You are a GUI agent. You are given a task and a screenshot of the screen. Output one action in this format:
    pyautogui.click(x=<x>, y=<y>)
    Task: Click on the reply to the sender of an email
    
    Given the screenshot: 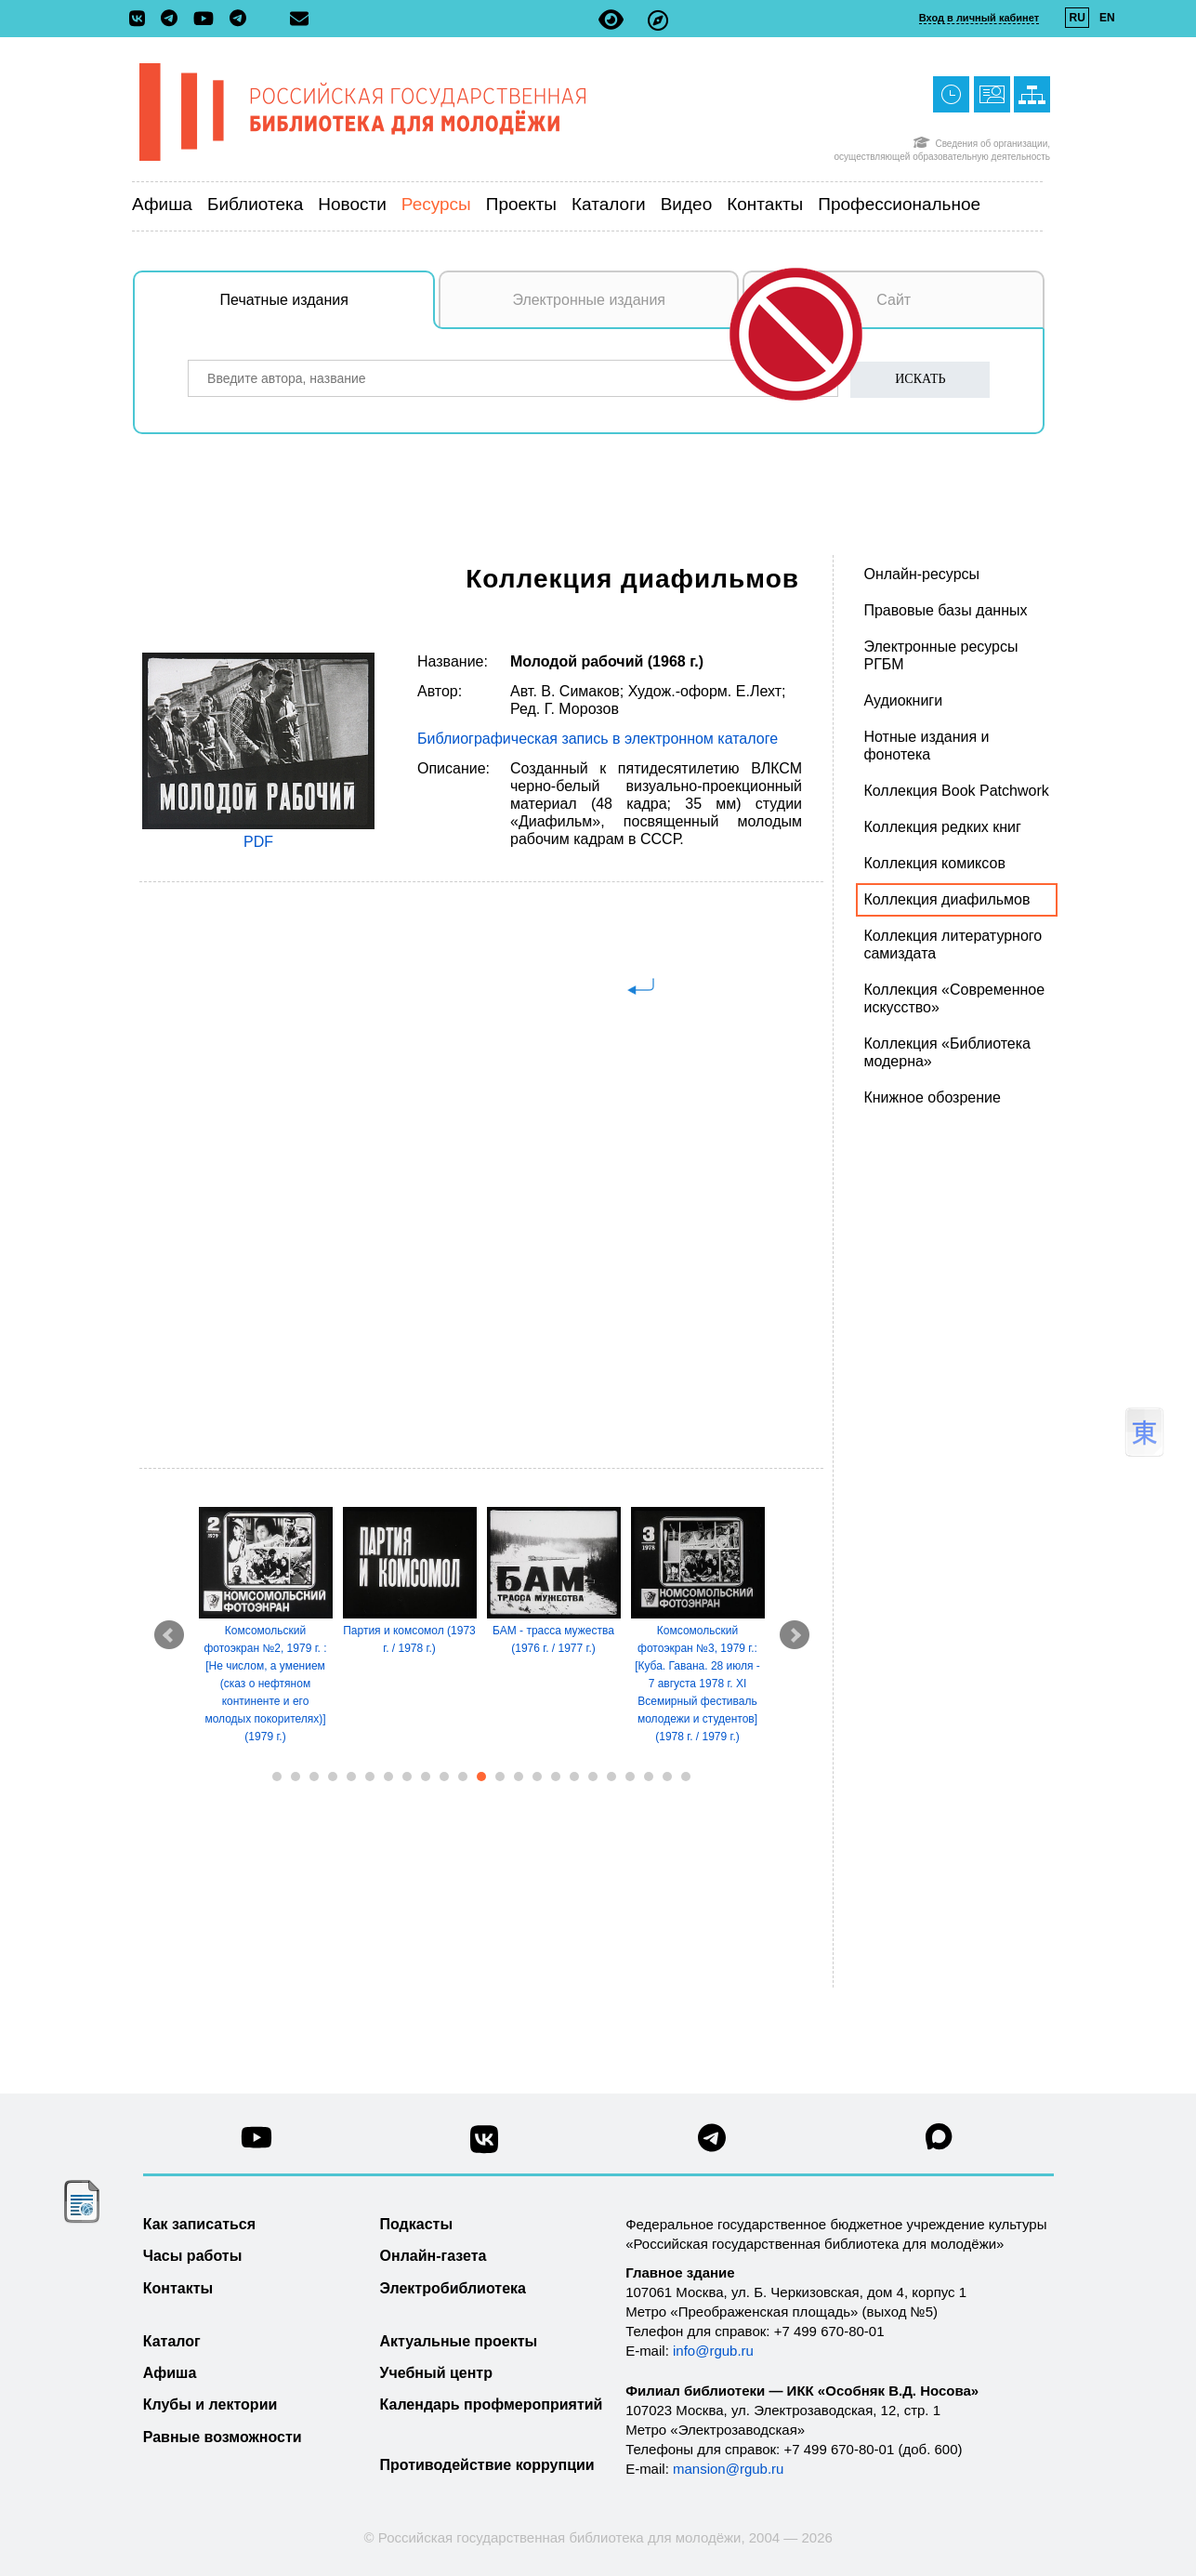 What is the action you would take?
    pyautogui.click(x=640, y=984)
    